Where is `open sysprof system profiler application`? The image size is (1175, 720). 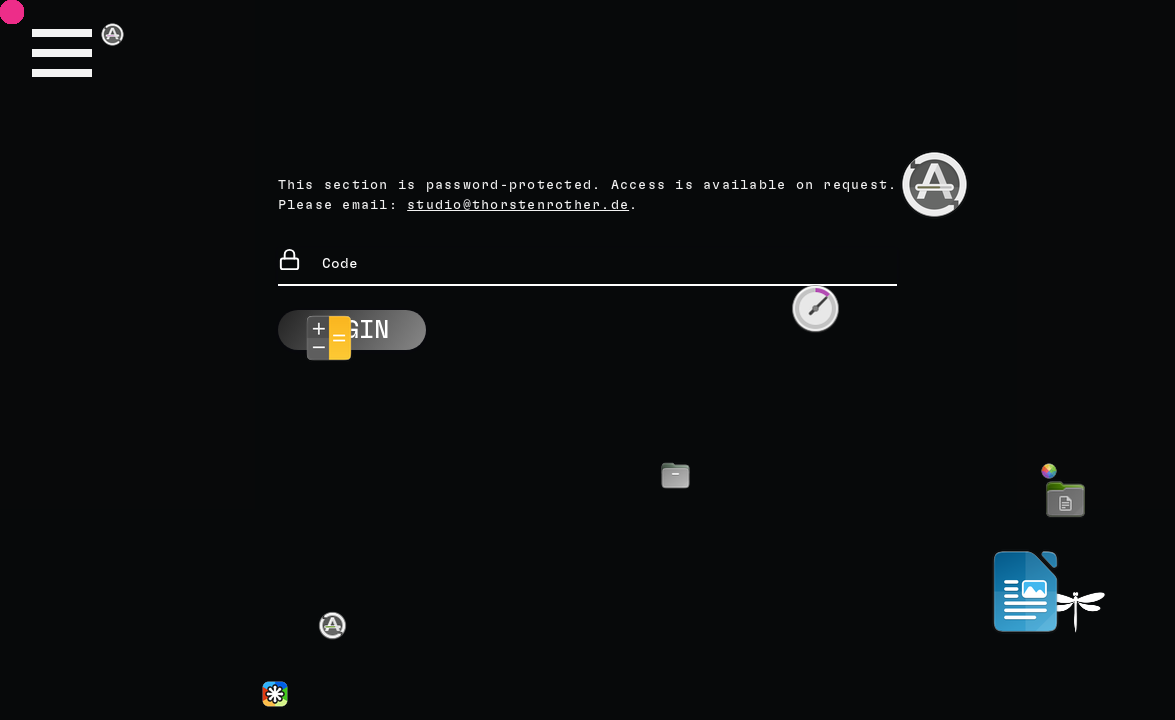 open sysprof system profiler application is located at coordinates (815, 308).